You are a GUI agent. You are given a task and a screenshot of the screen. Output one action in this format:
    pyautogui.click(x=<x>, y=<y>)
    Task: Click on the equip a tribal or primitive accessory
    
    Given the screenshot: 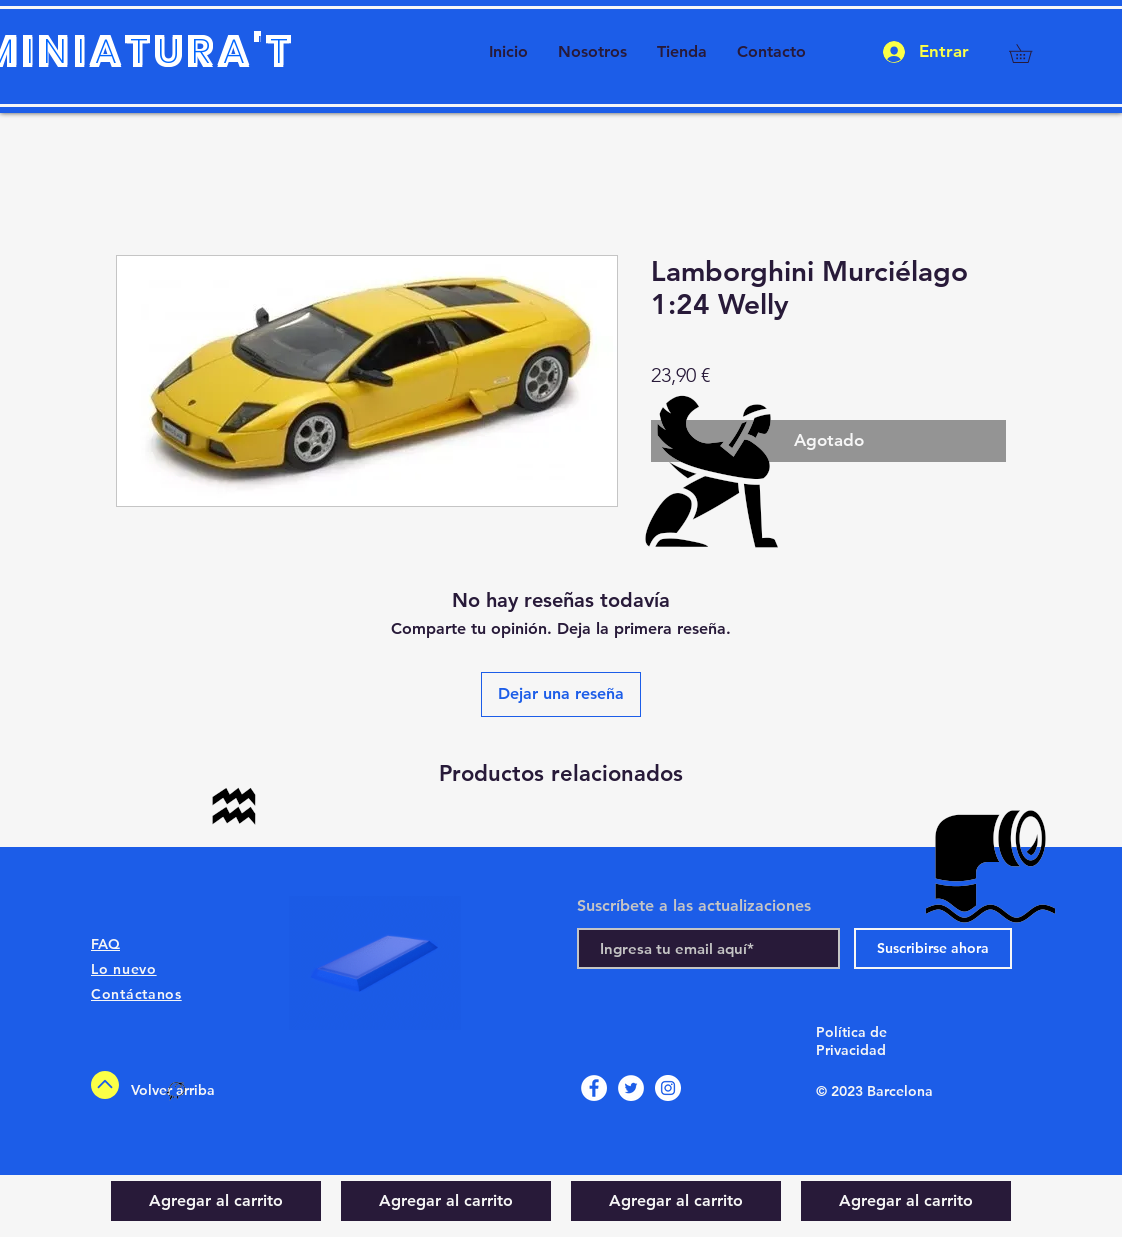 What is the action you would take?
    pyautogui.click(x=175, y=1091)
    